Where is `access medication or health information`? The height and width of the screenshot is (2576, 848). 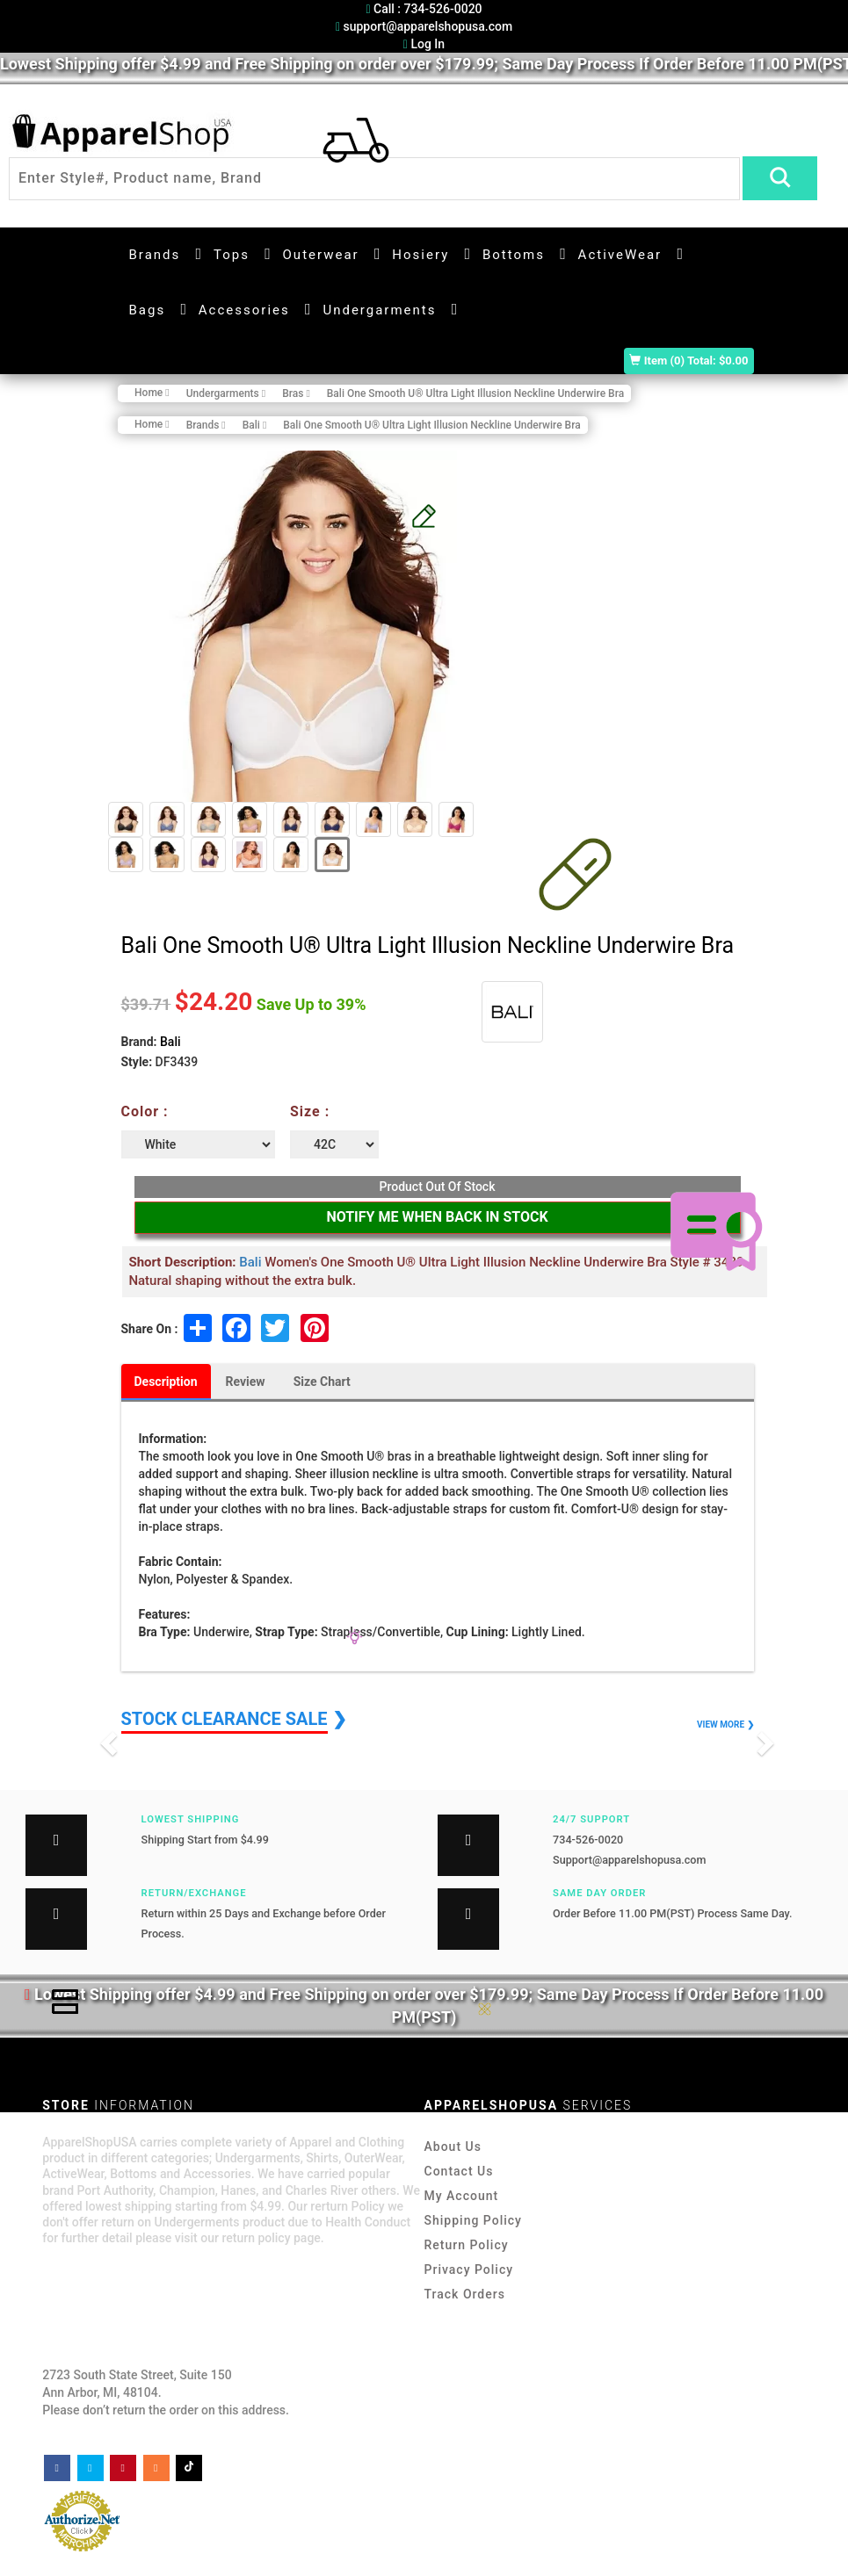 access medication or health information is located at coordinates (575, 874).